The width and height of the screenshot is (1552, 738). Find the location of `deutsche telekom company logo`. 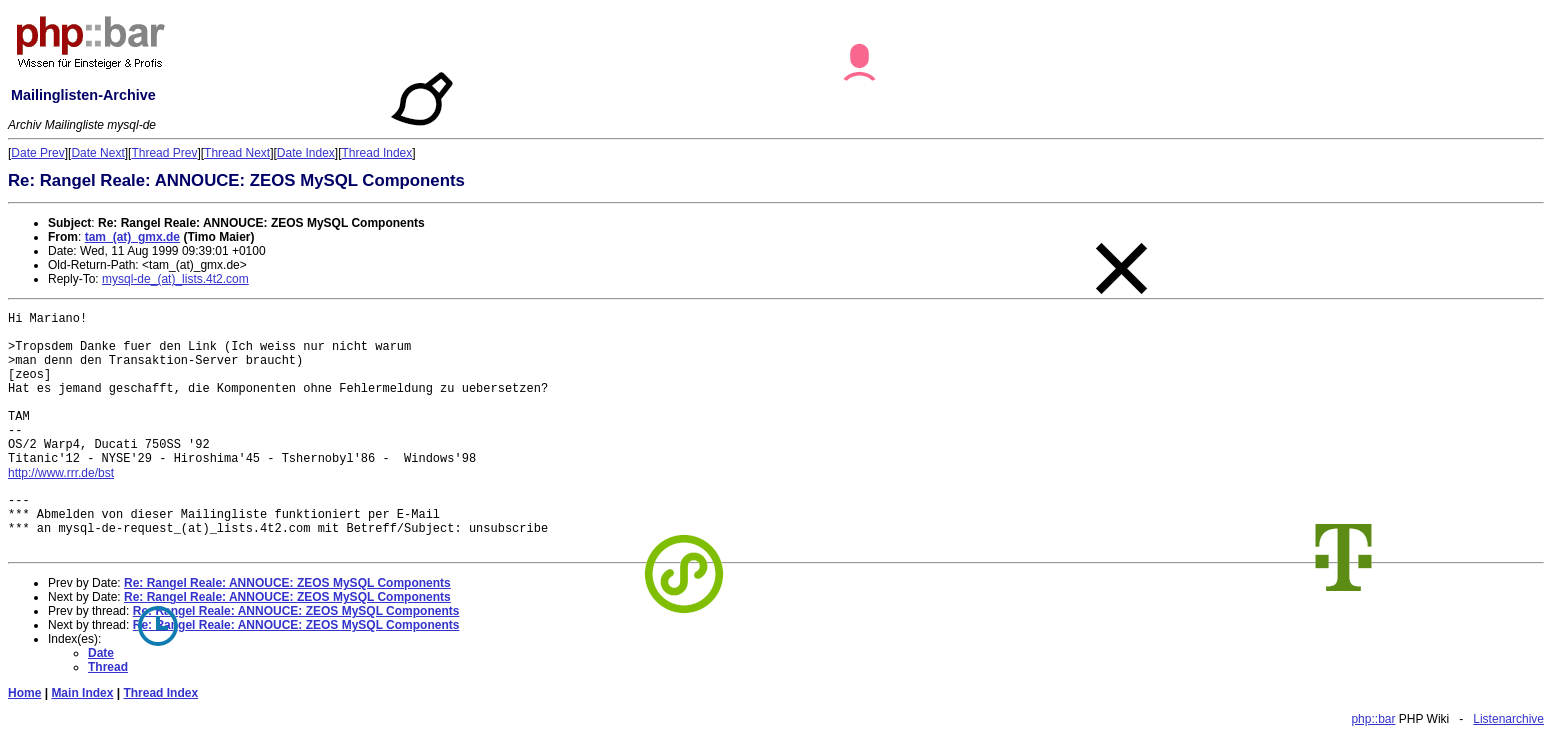

deutsche telekom company logo is located at coordinates (1343, 557).